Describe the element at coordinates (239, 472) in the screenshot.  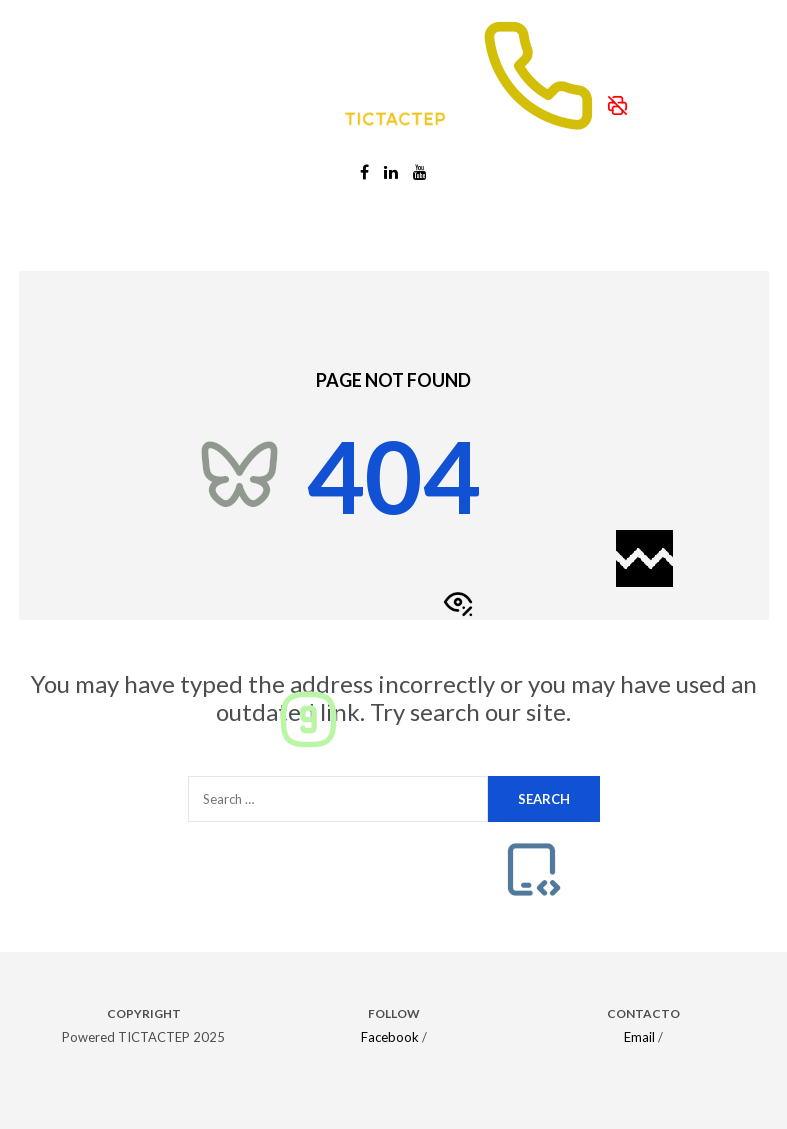
I see `open the Bluesky app` at that location.